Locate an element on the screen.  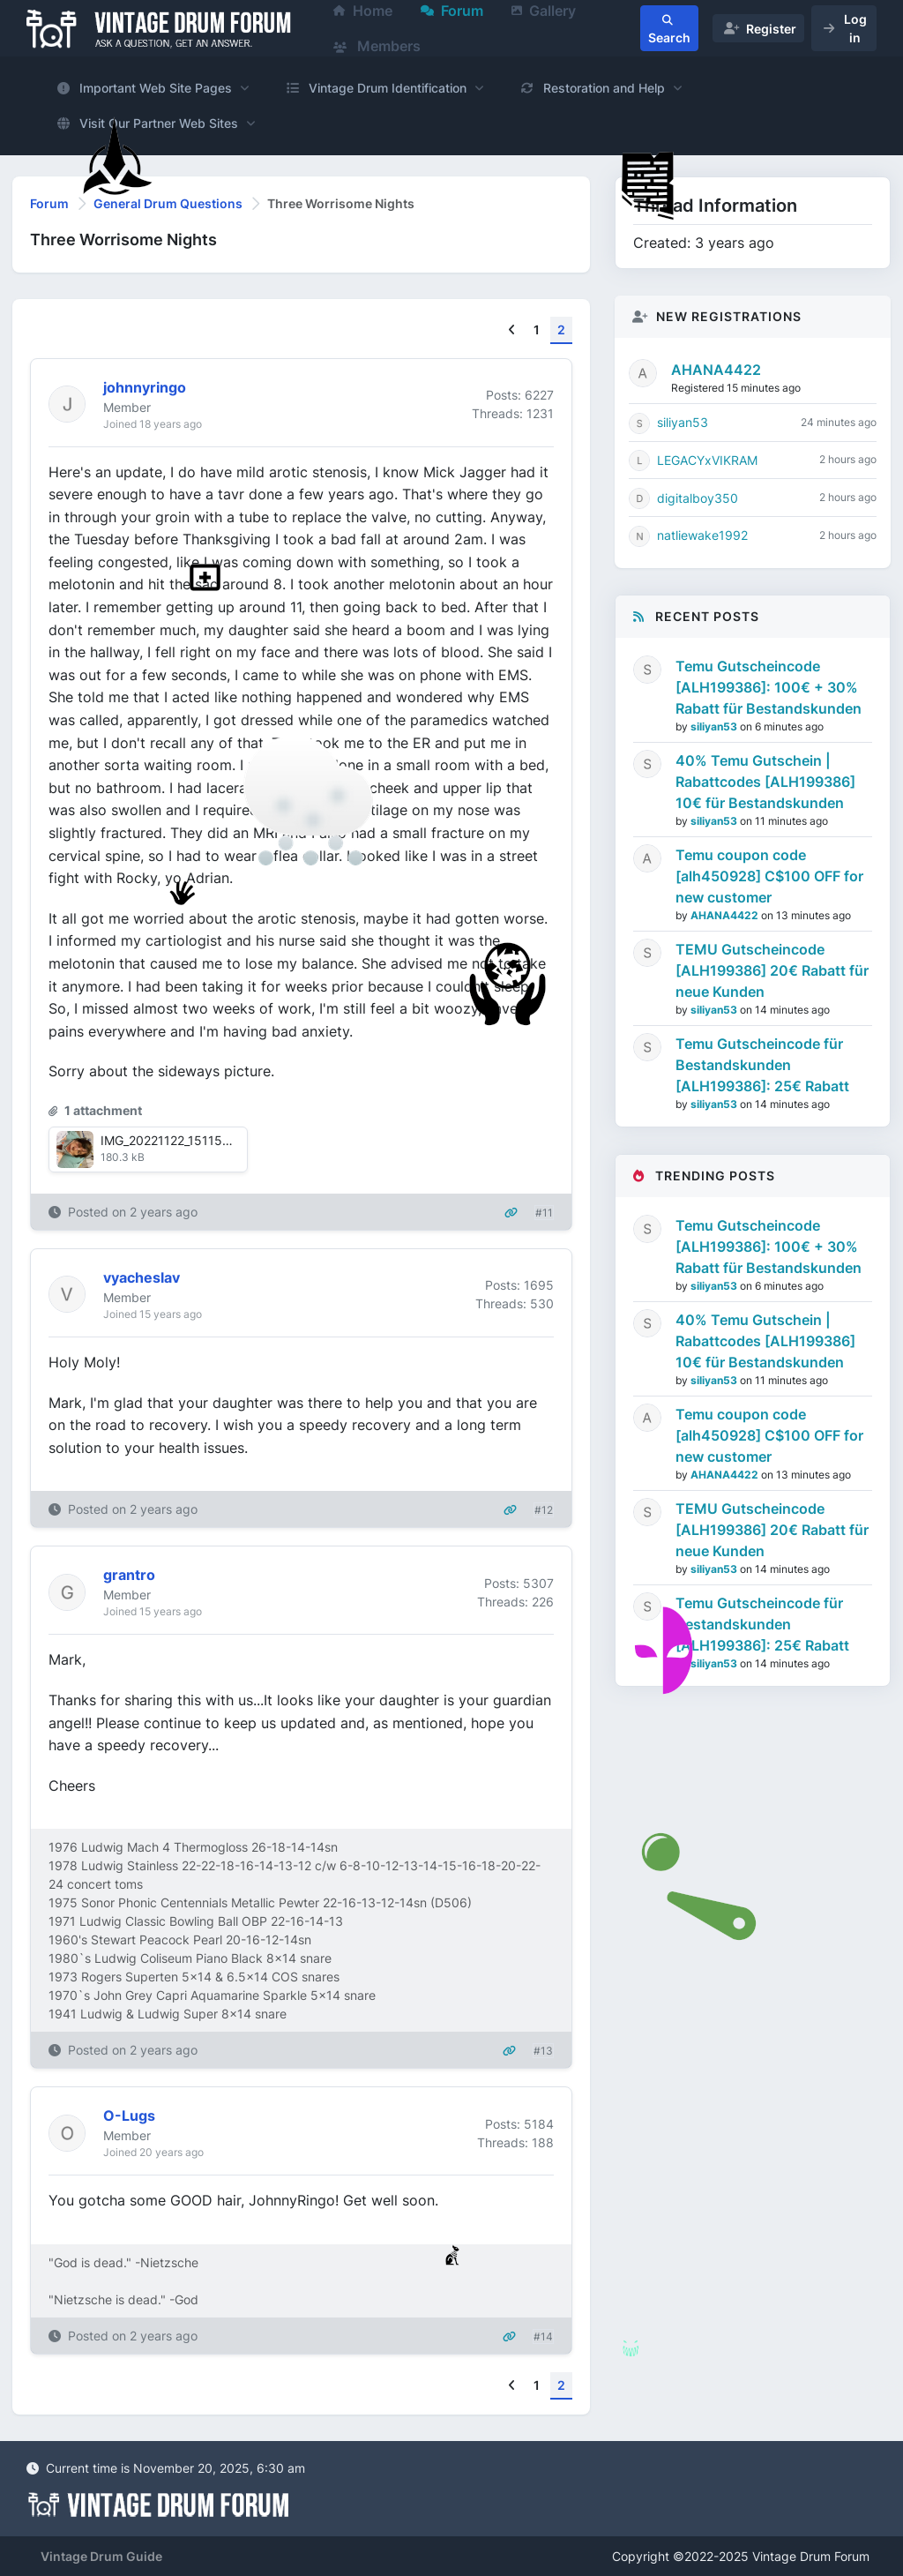
access notes or written records is located at coordinates (646, 185).